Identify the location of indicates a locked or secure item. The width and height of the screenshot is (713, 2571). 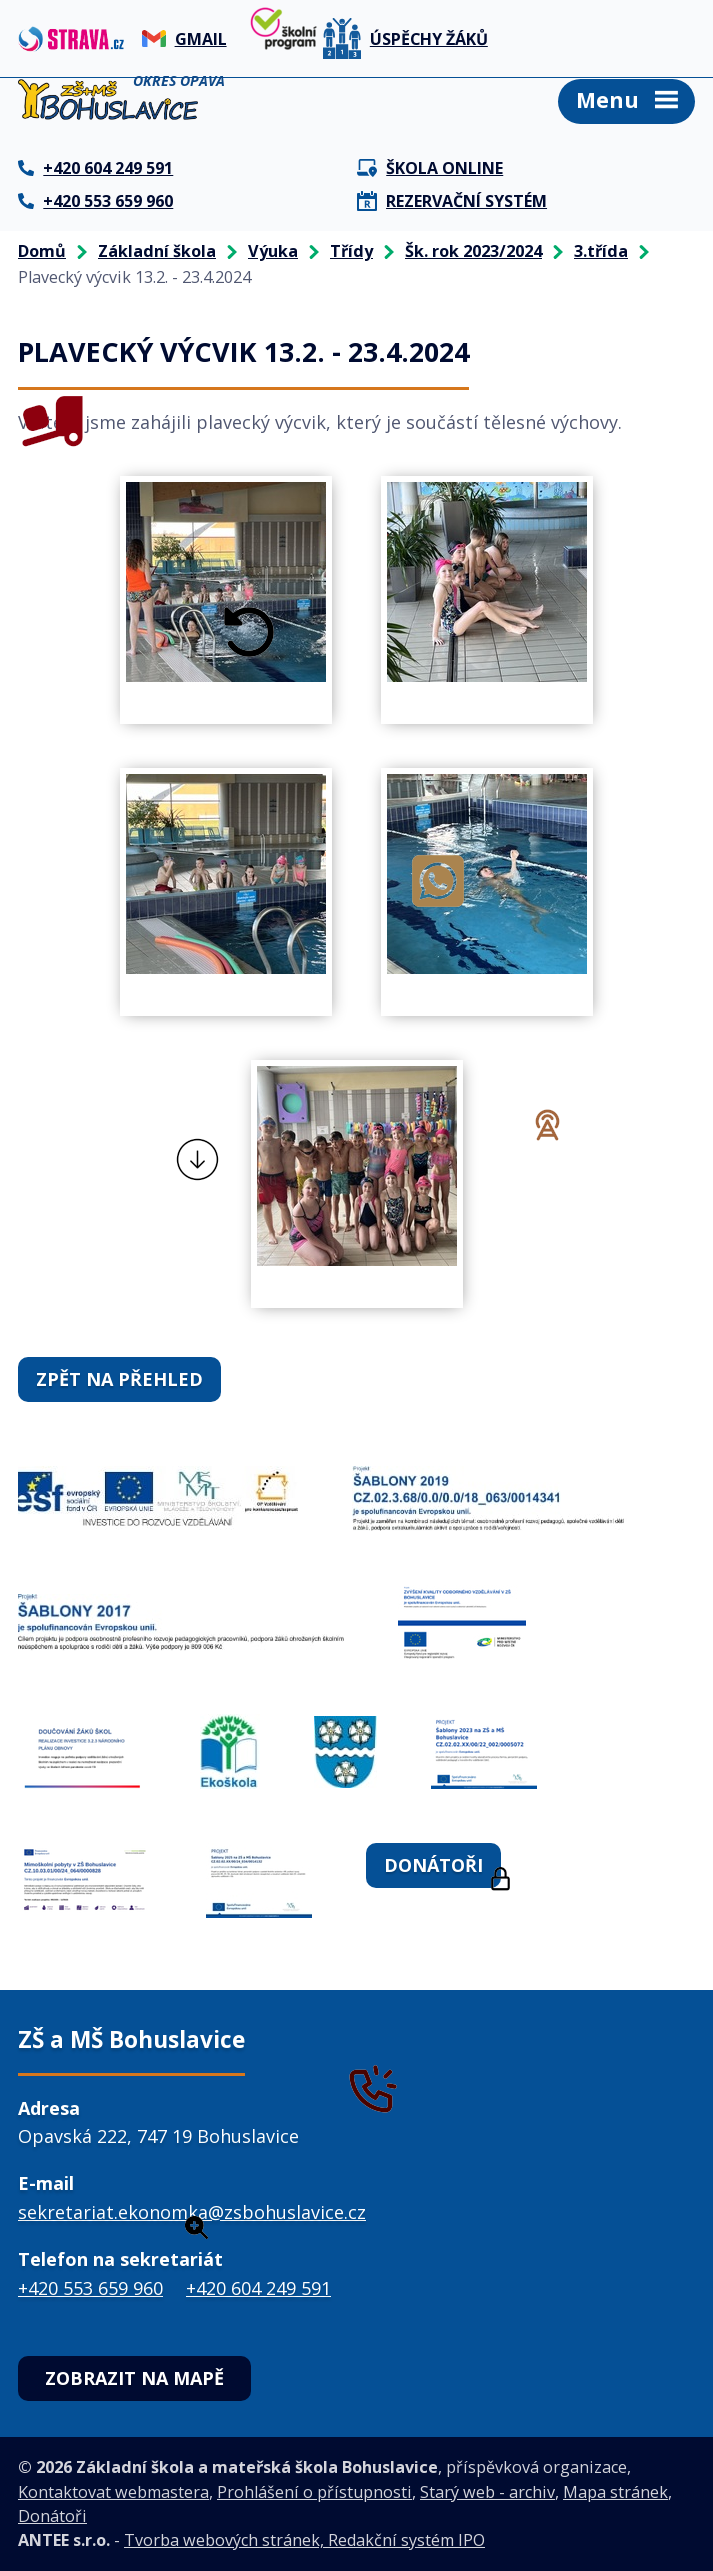
(500, 1879).